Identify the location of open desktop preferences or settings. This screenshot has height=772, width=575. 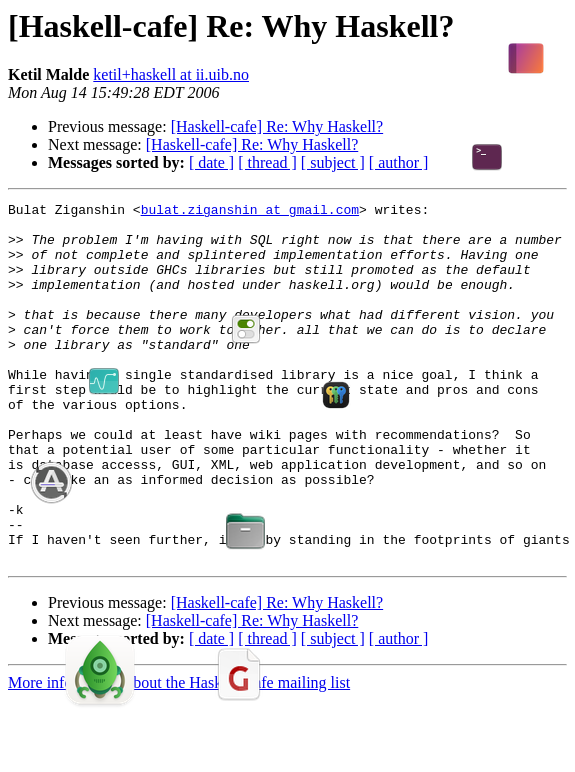
(246, 329).